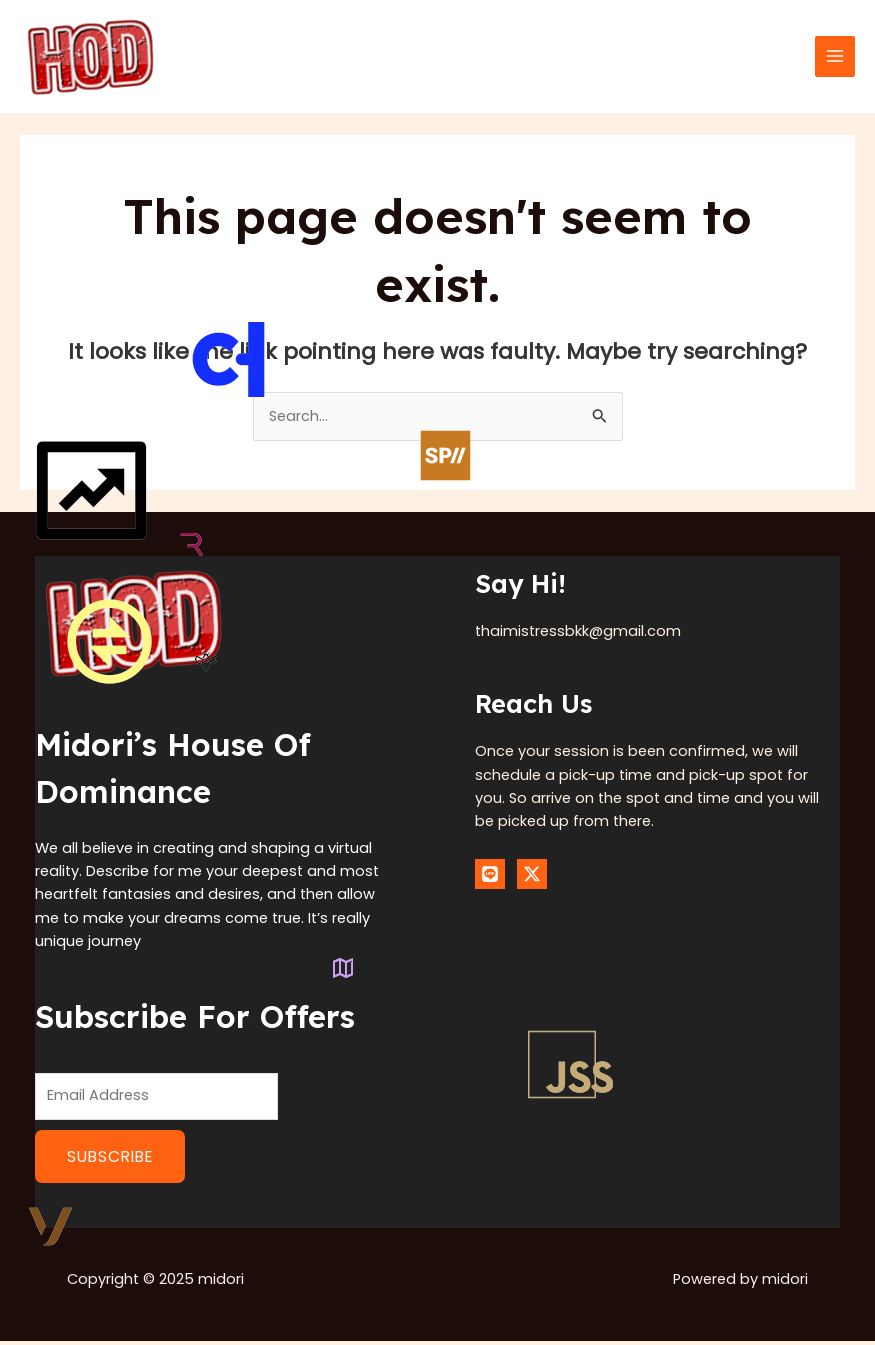 This screenshot has width=875, height=1345. Describe the element at coordinates (206, 662) in the screenshot. I see `intigriti bug bounty platform logo` at that location.